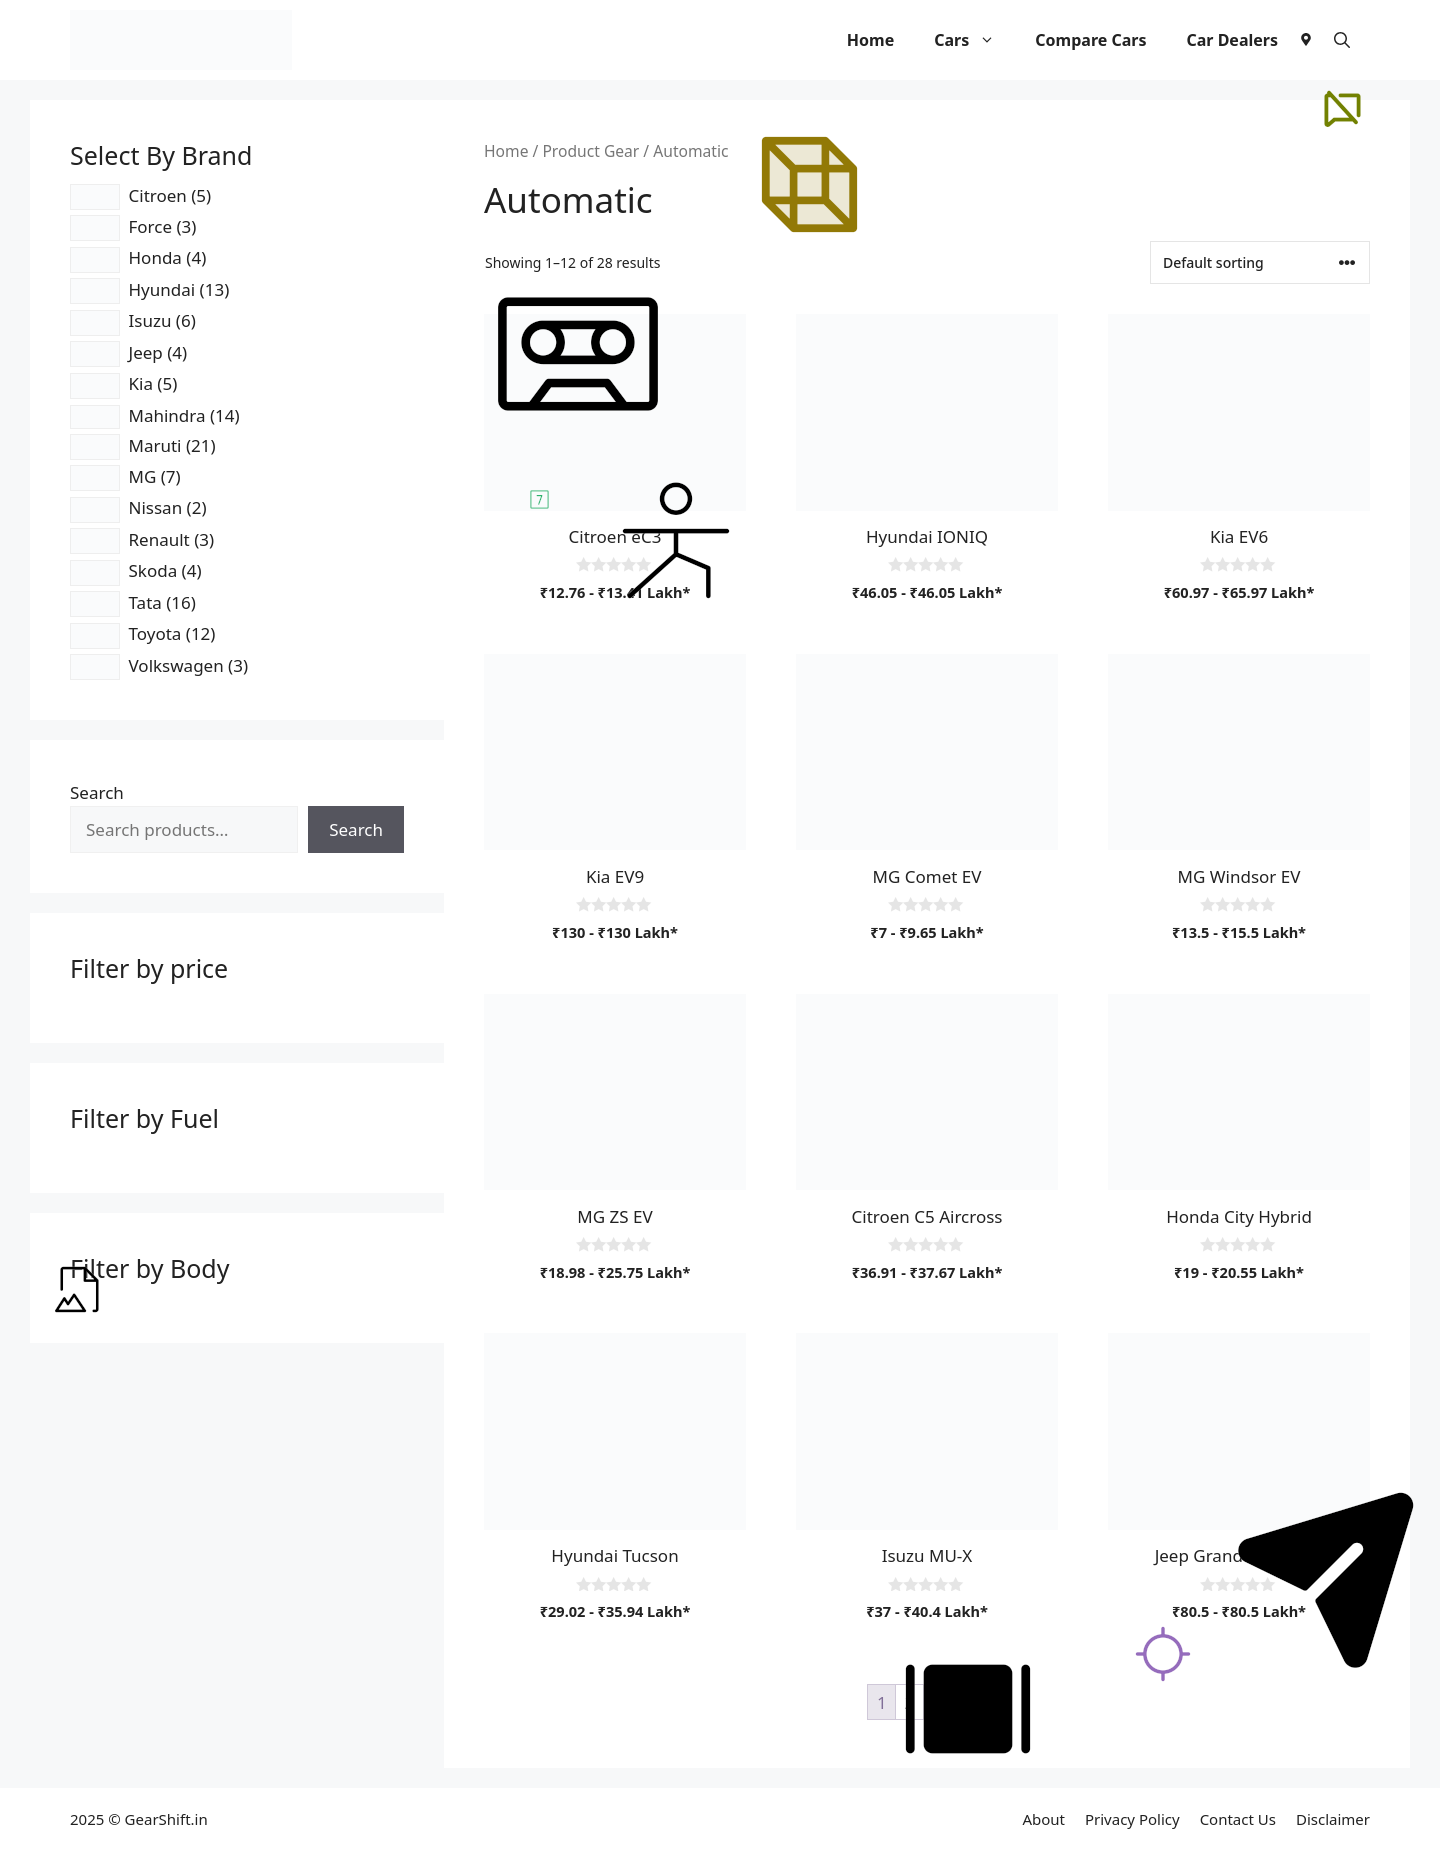  I want to click on view image file, so click(79, 1289).